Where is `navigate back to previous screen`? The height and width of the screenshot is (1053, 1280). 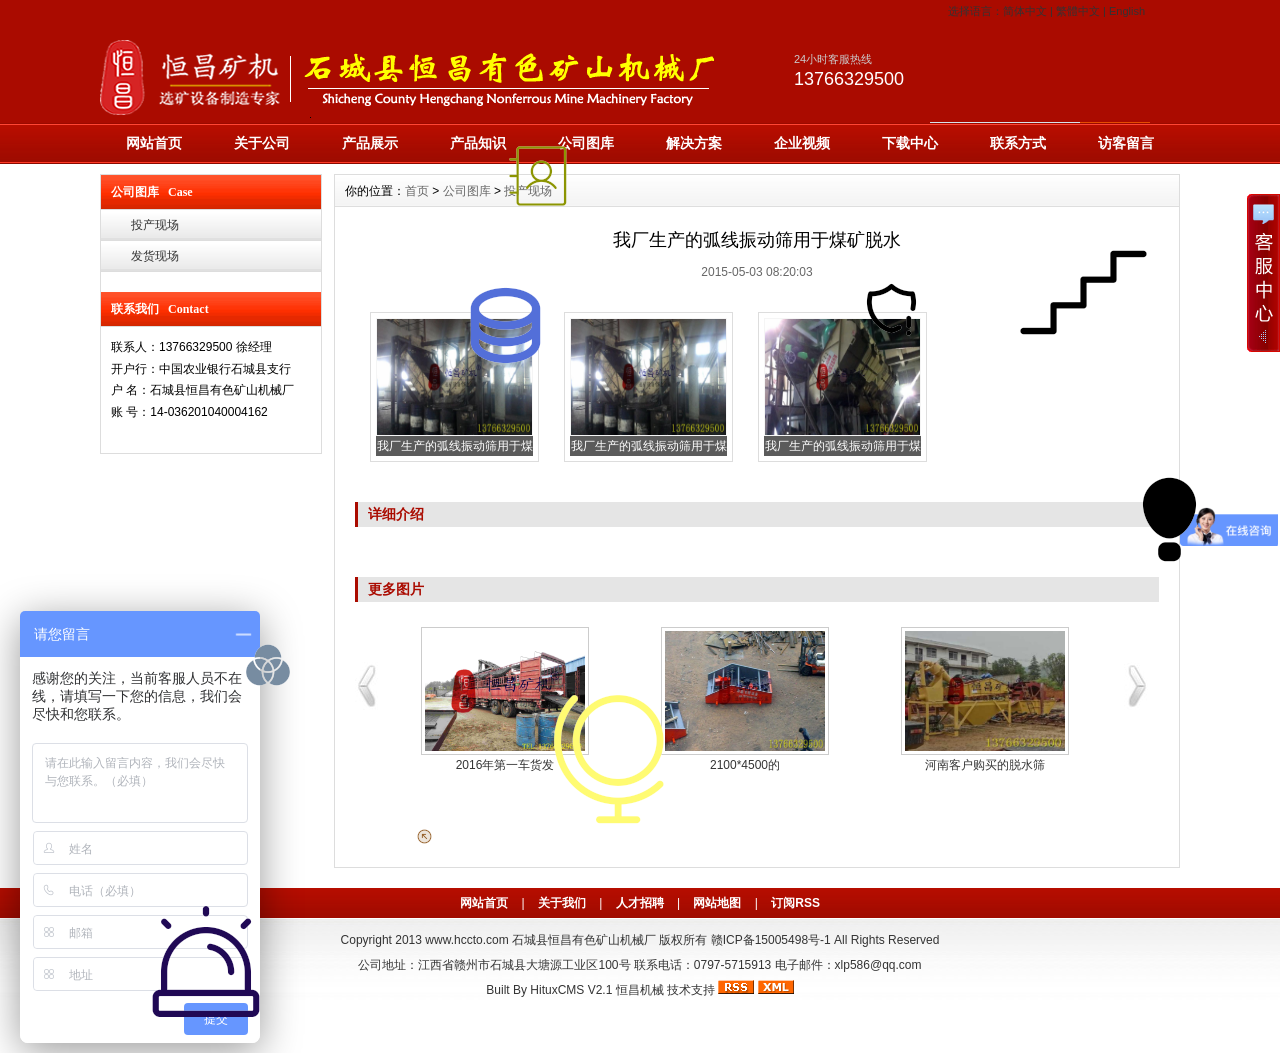 navigate back to previous screen is located at coordinates (424, 836).